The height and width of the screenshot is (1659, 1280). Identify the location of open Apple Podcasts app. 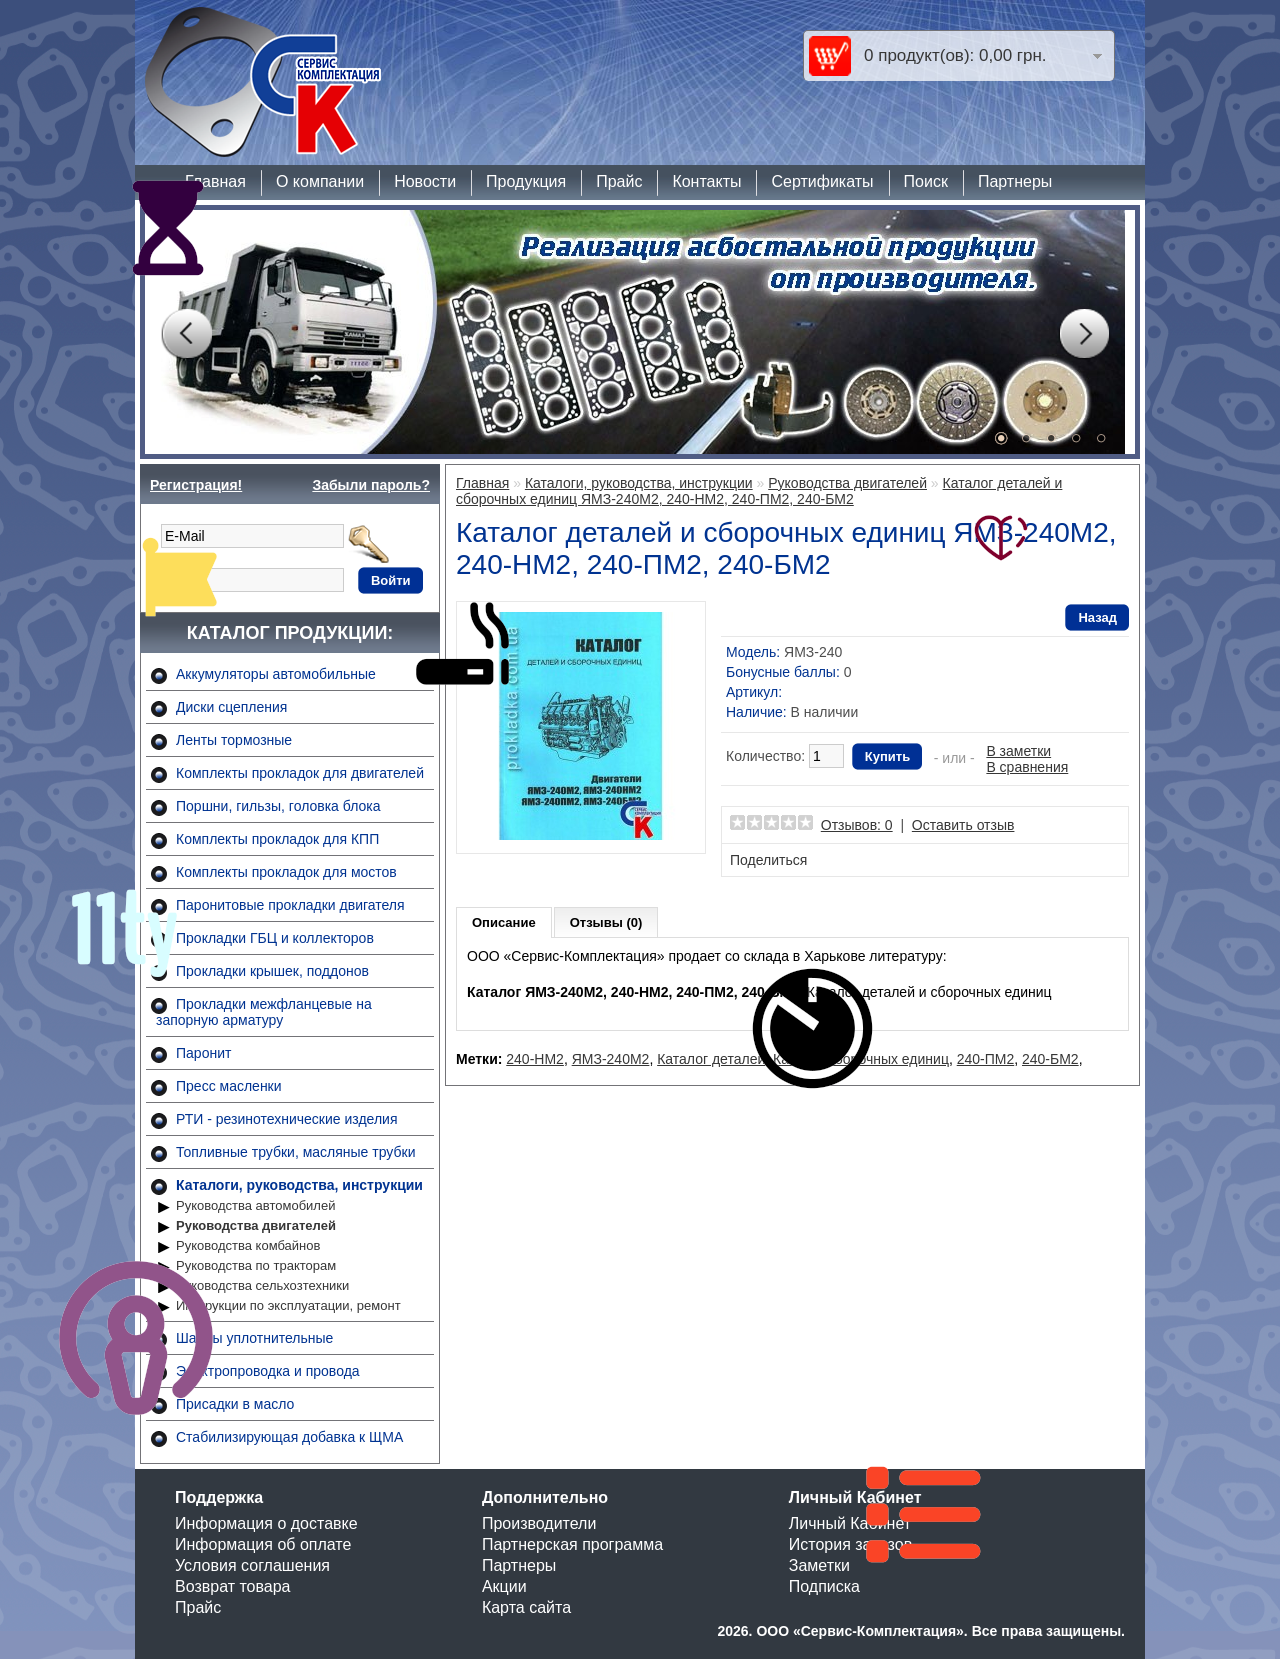
(136, 1338).